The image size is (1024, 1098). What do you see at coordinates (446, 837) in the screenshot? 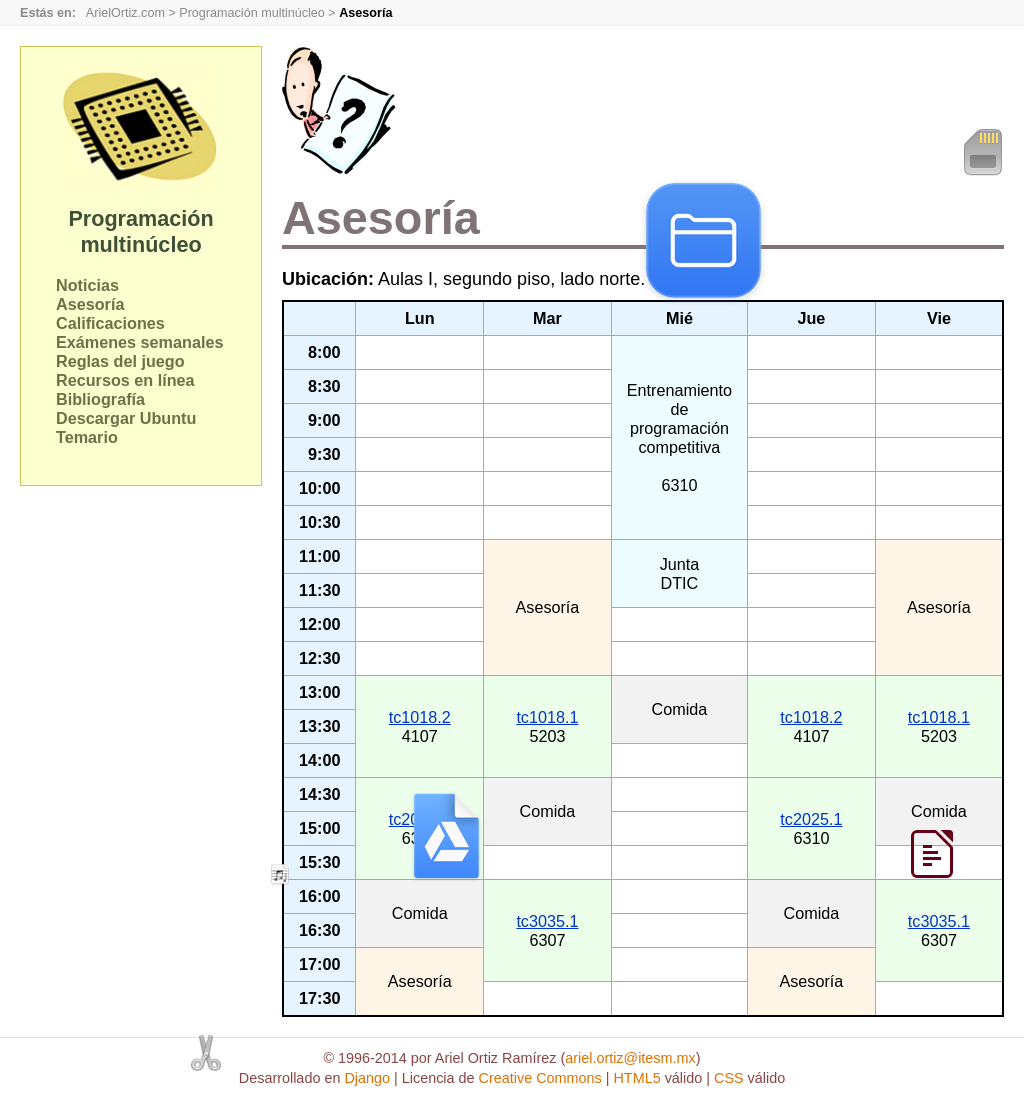
I see `a google drive shortcut or linked file` at bounding box center [446, 837].